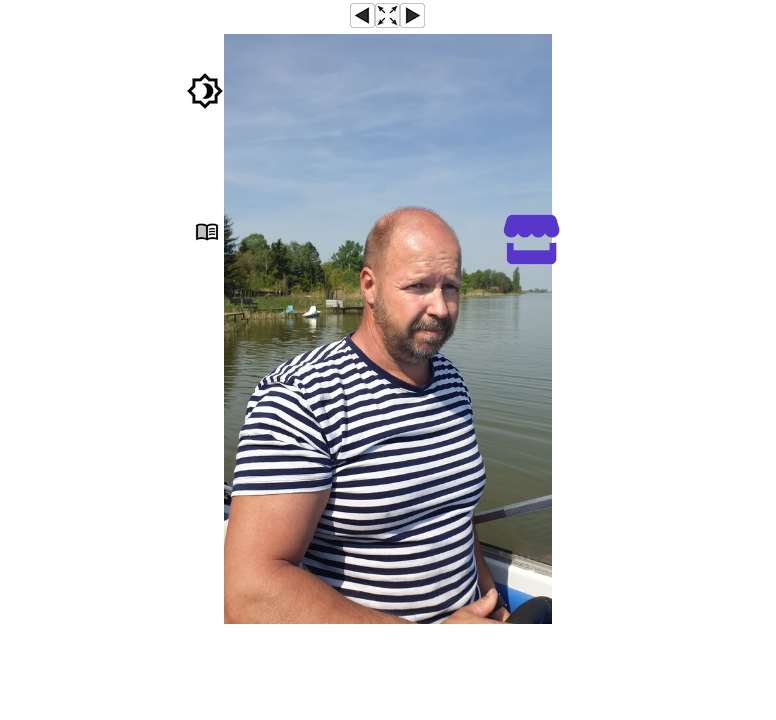 The width and height of the screenshot is (776, 720). What do you see at coordinates (531, 239) in the screenshot?
I see `access the store or marketplace` at bounding box center [531, 239].